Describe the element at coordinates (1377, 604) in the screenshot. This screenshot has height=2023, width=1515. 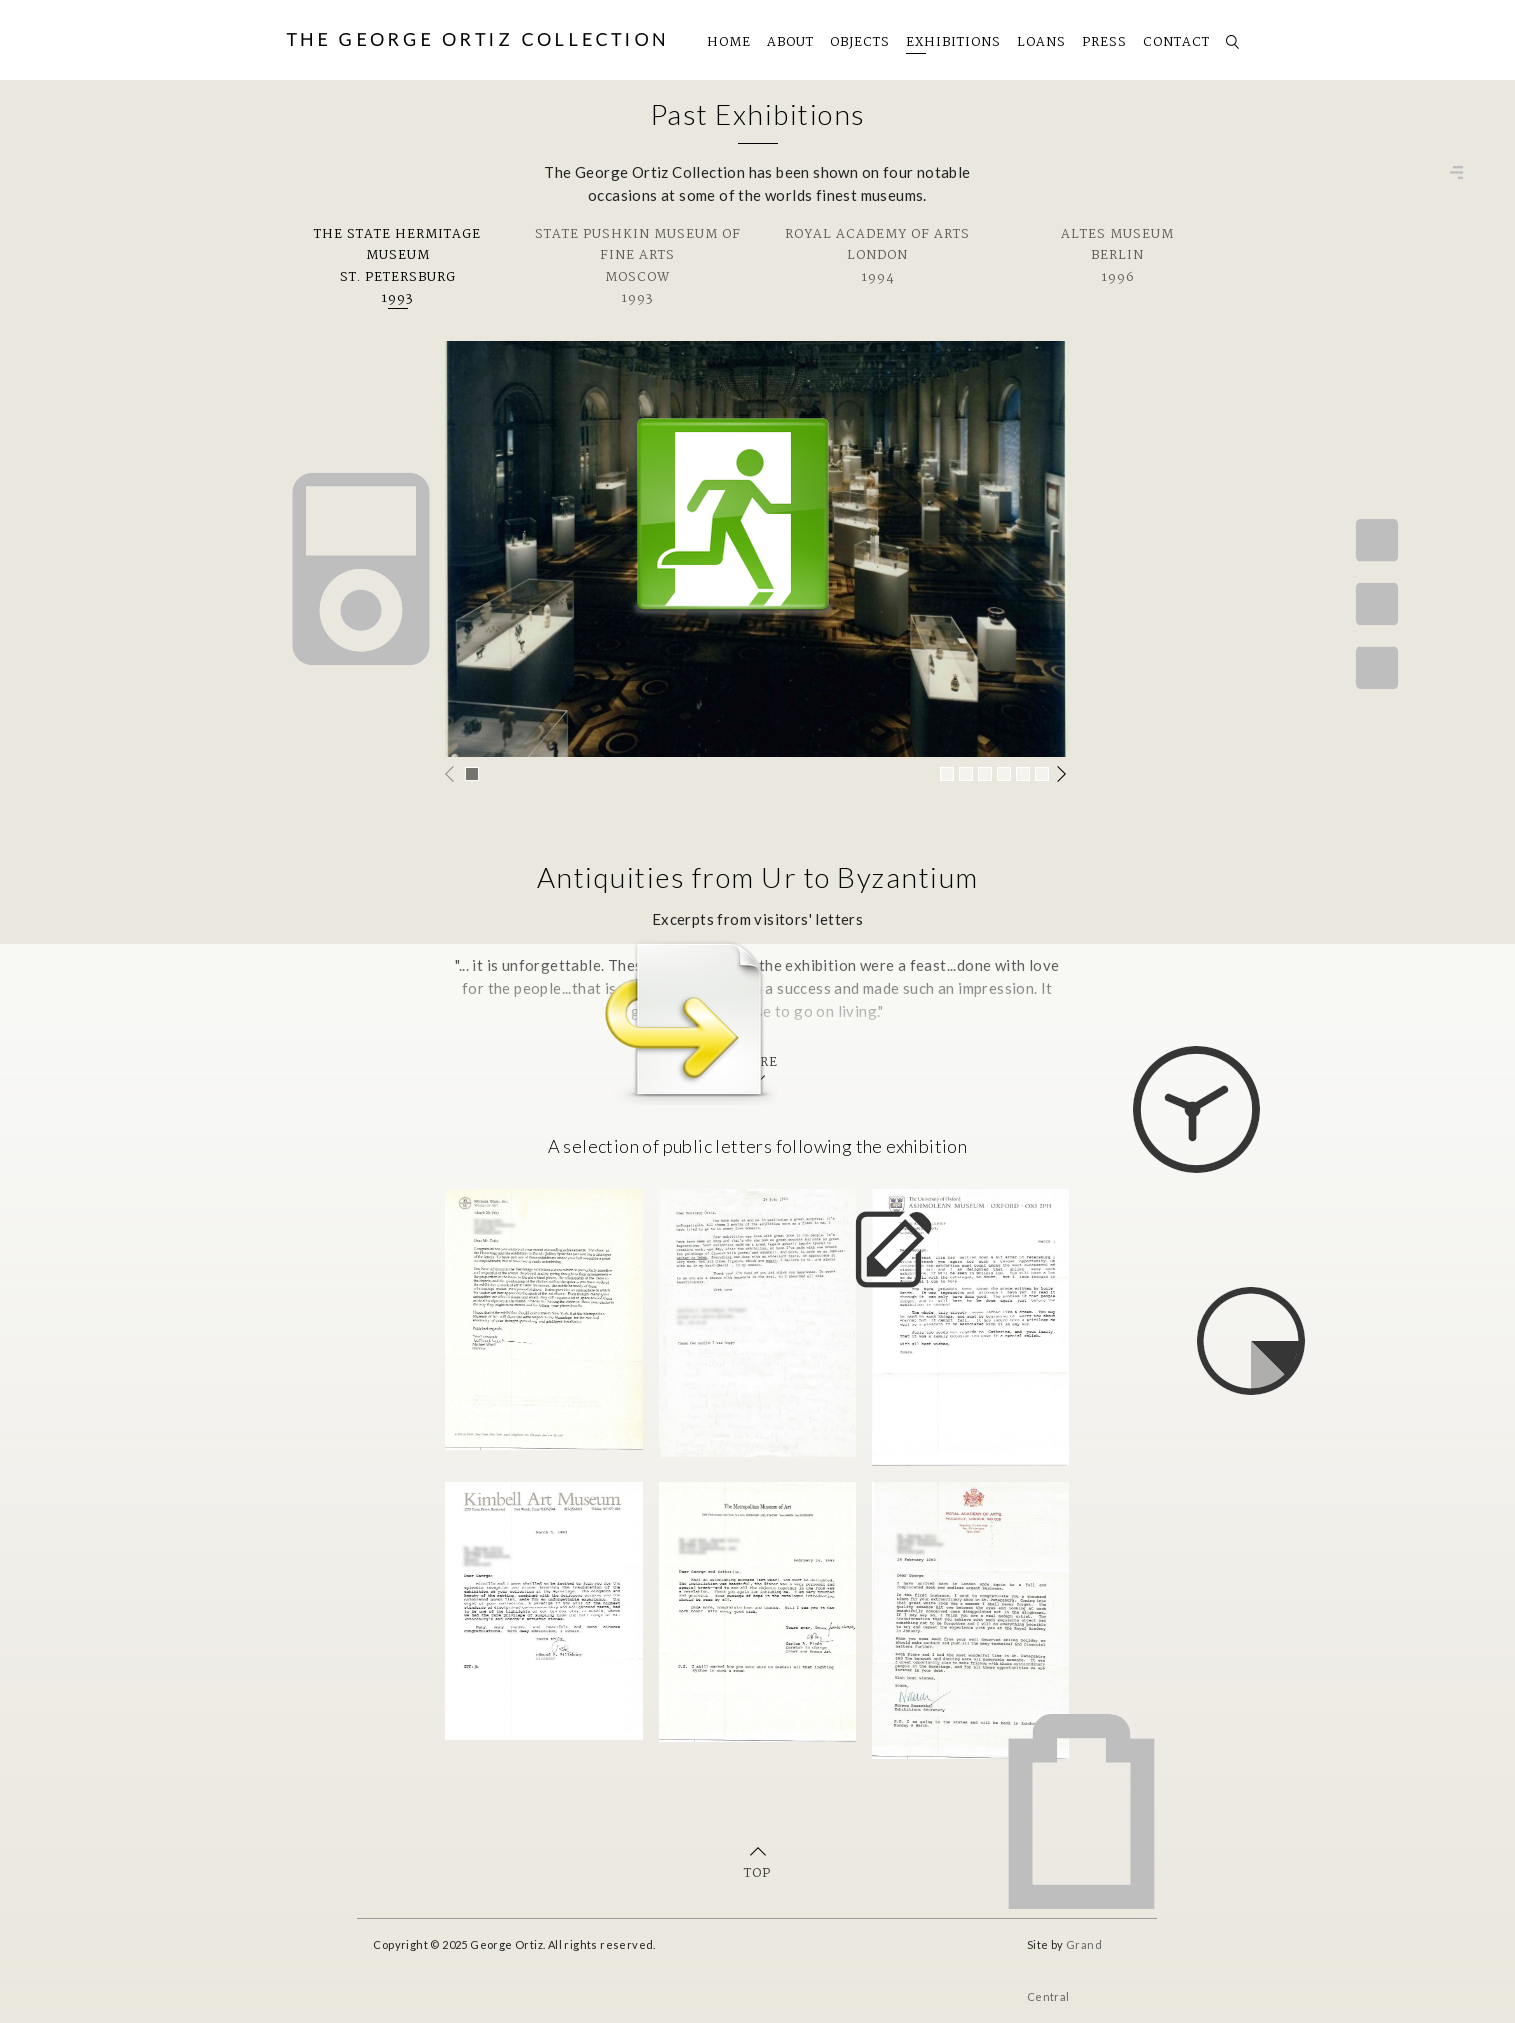
I see `view more options` at that location.